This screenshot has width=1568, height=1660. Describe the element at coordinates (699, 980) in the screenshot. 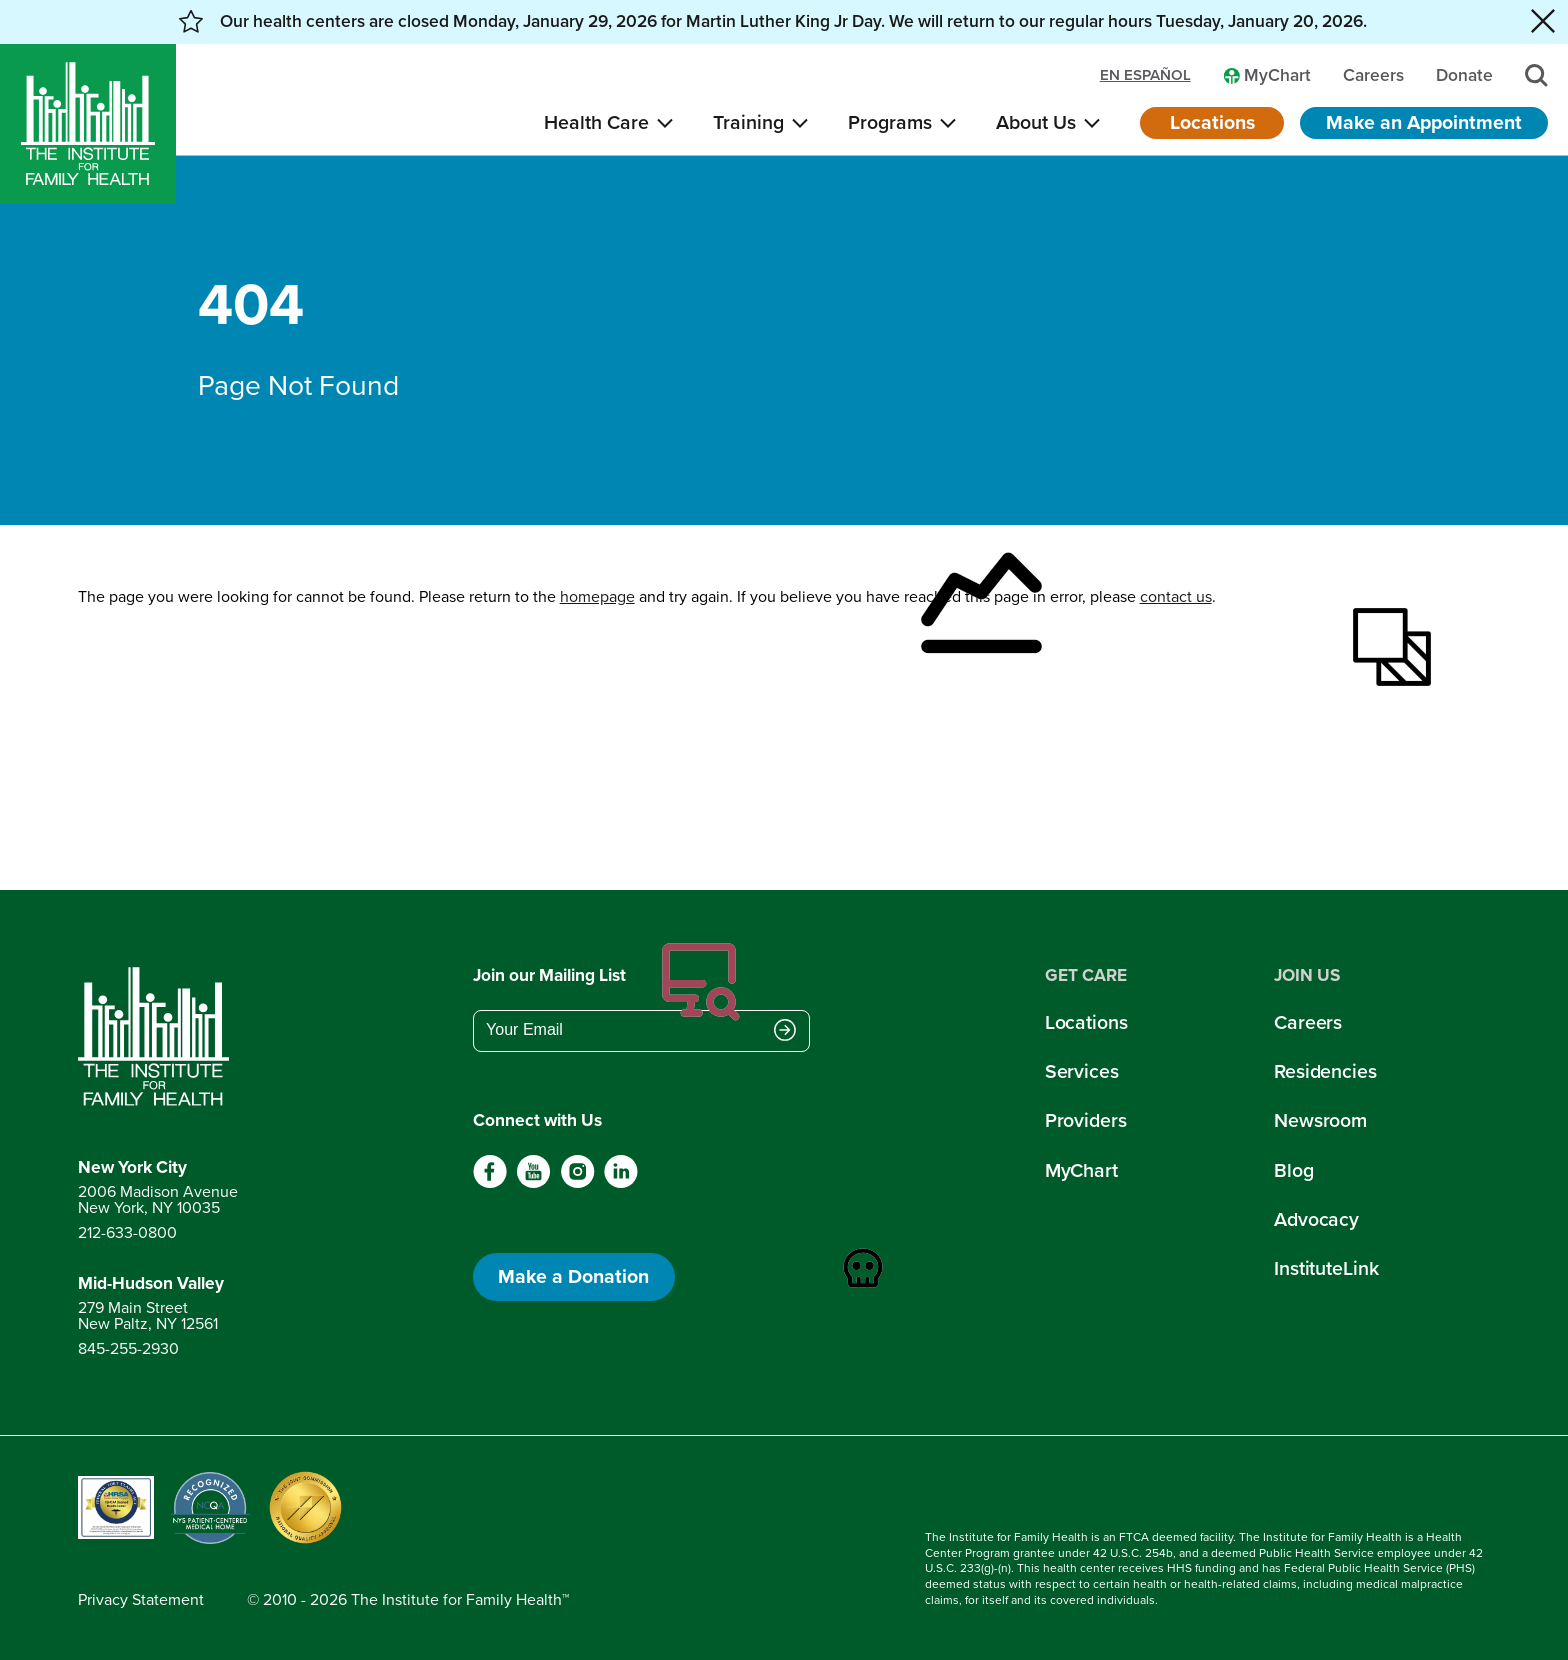

I see `search for connected devices on your network` at that location.